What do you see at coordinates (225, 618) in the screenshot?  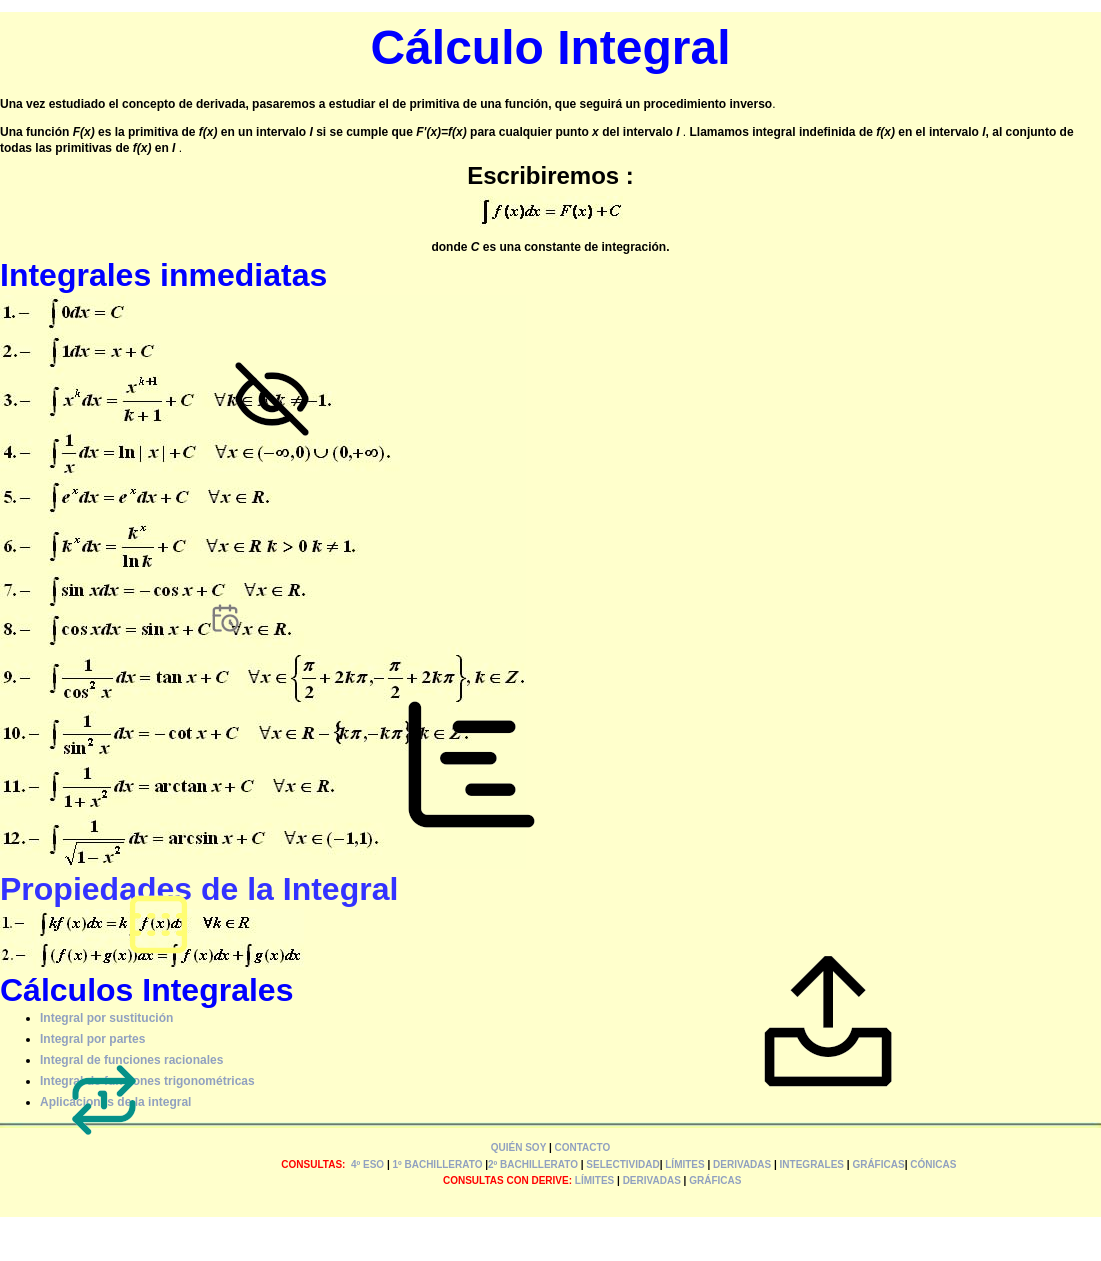 I see `schedule an event or appointment` at bounding box center [225, 618].